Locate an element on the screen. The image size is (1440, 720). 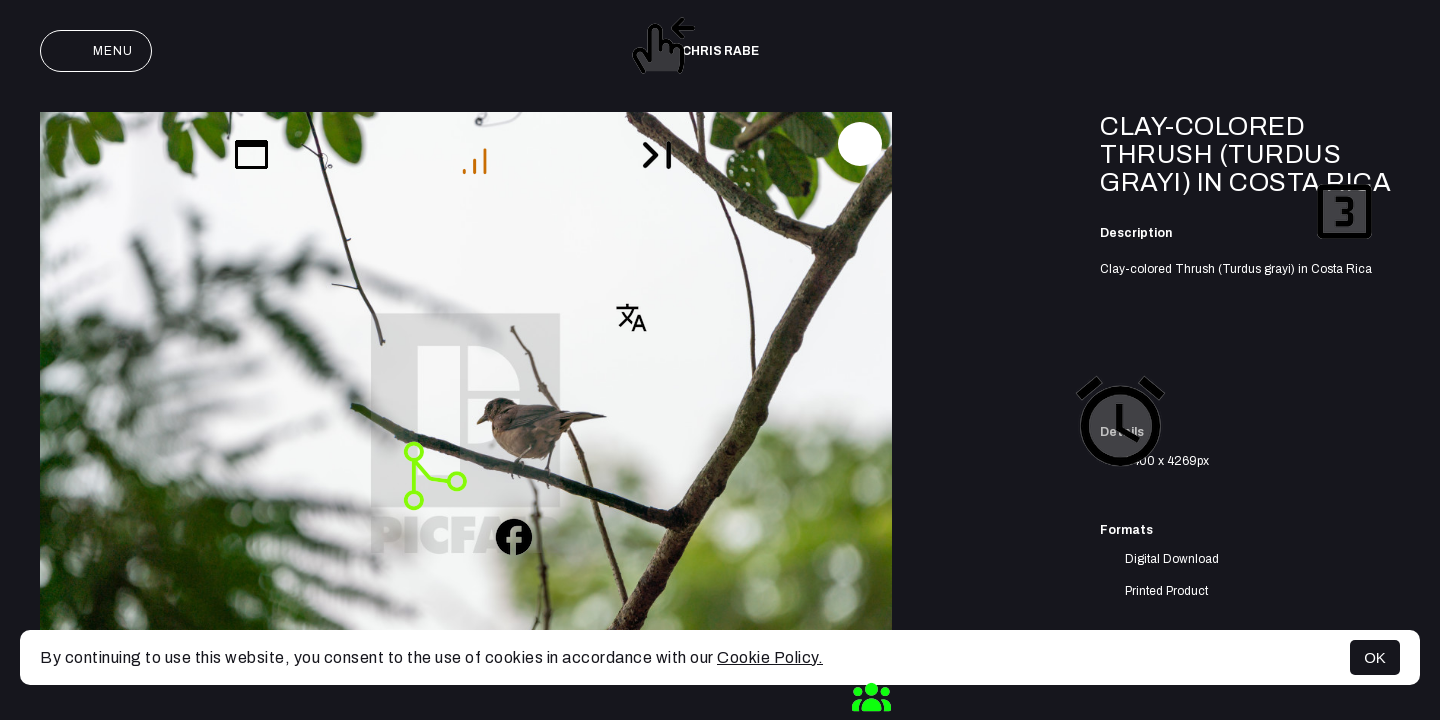
translate text to another language is located at coordinates (631, 317).